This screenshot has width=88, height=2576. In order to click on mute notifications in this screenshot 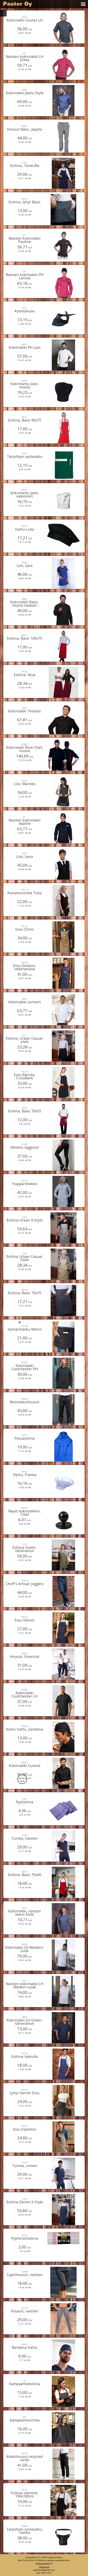, I will do `click(20, 1322)`.